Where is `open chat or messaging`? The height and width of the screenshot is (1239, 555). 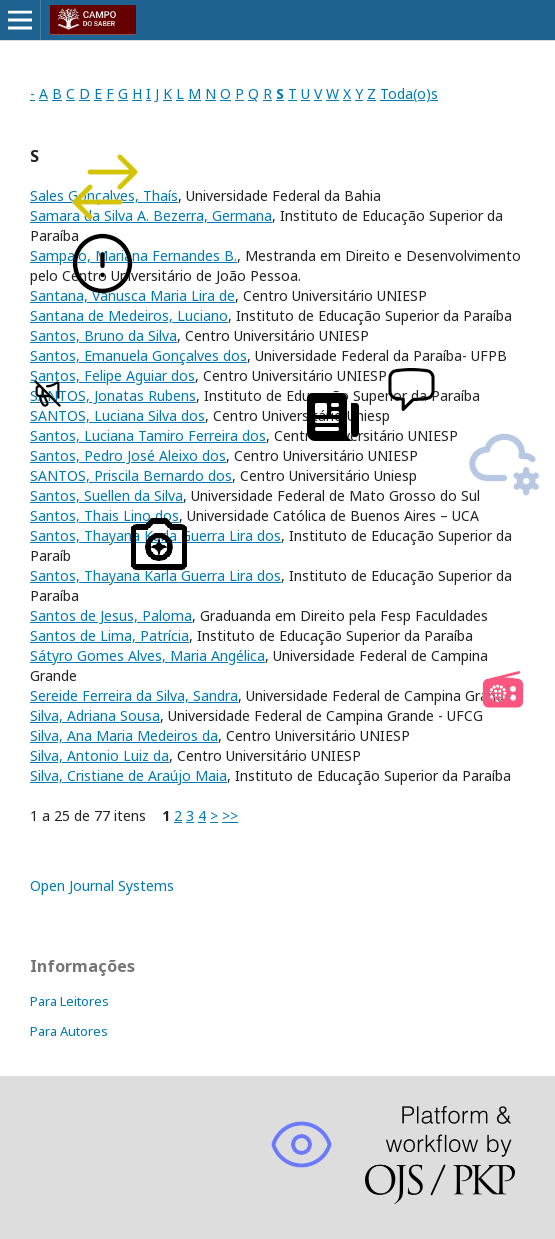 open chat or messaging is located at coordinates (411, 389).